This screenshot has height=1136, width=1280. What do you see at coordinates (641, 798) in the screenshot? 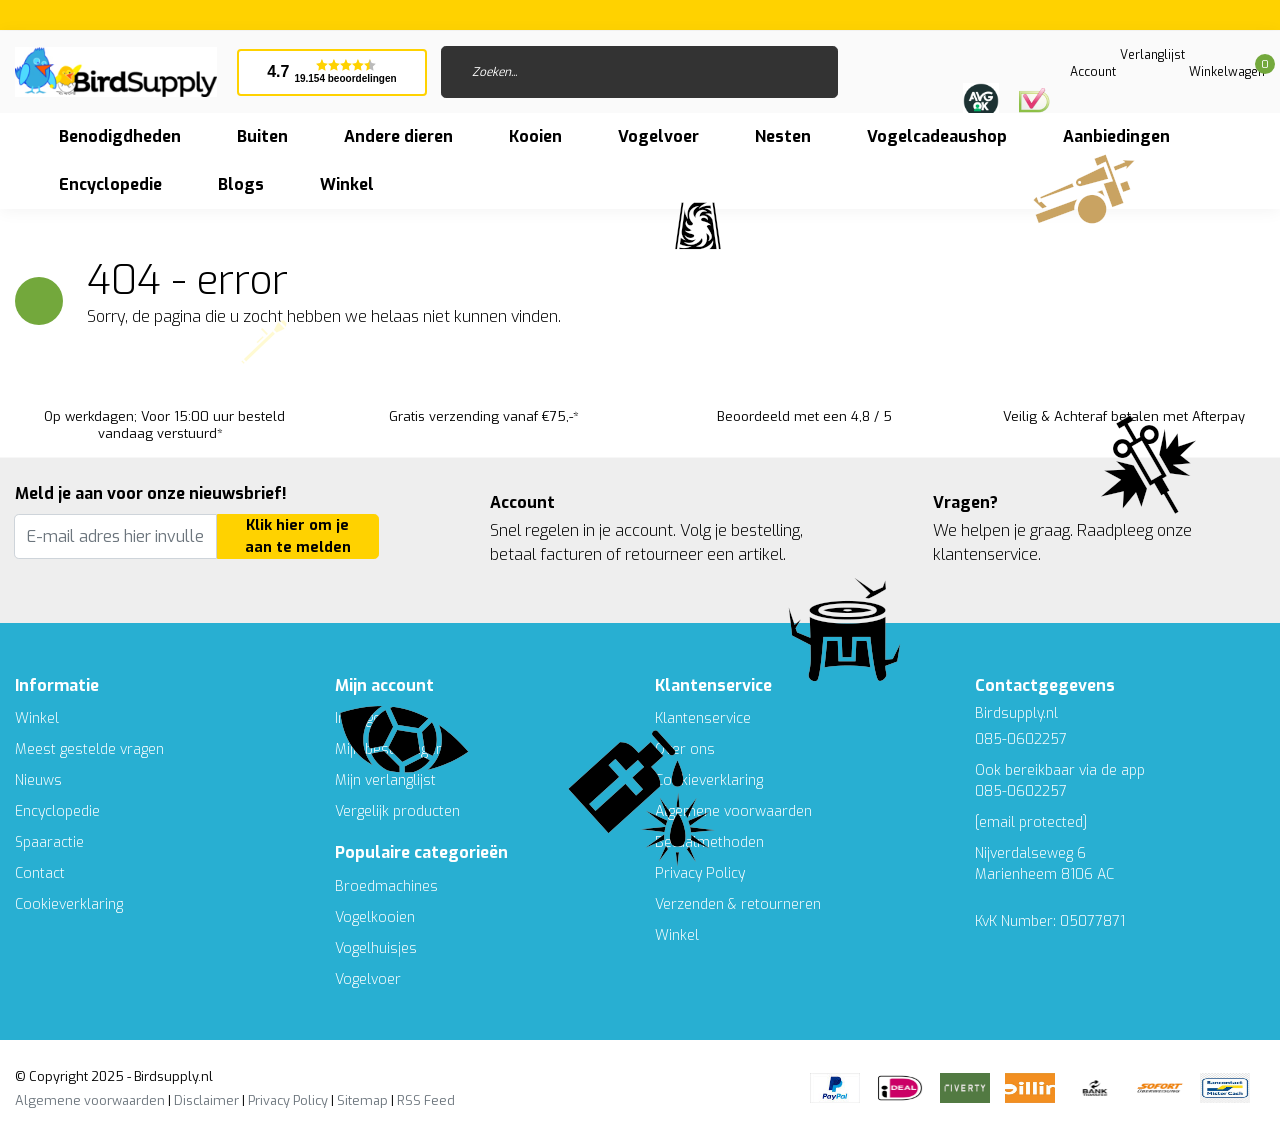
I see `use holy water item in game` at bounding box center [641, 798].